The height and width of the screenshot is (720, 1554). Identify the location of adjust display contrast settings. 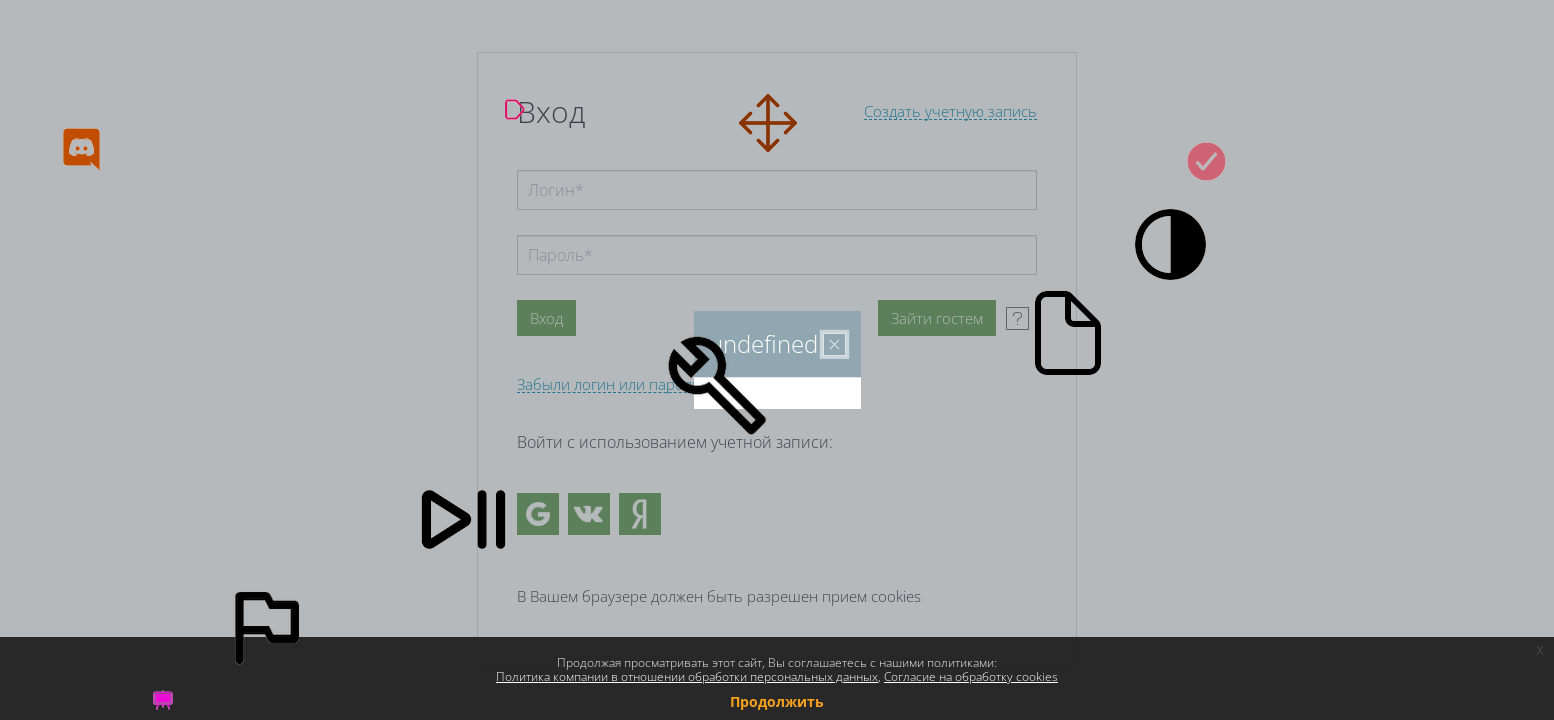
(1170, 244).